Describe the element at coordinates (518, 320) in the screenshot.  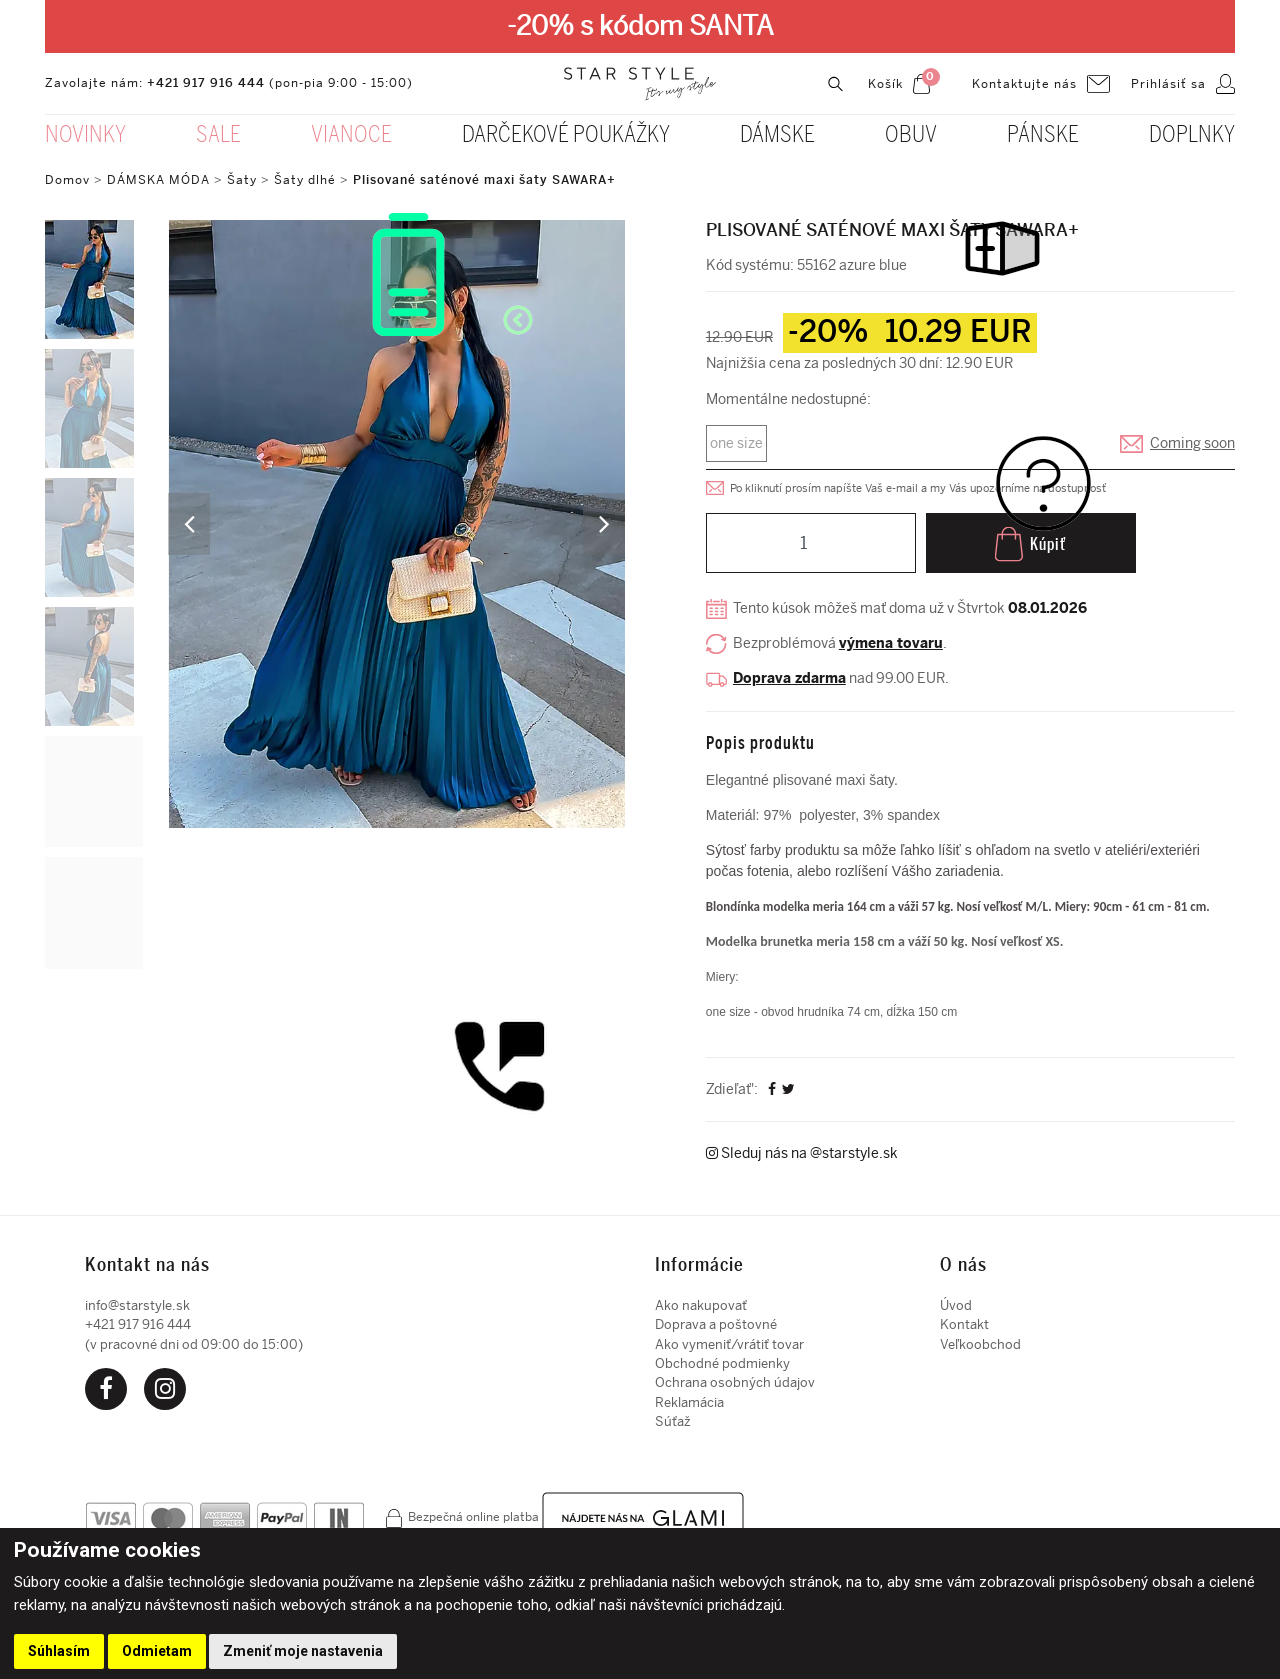
I see `go back to the previous screen` at that location.